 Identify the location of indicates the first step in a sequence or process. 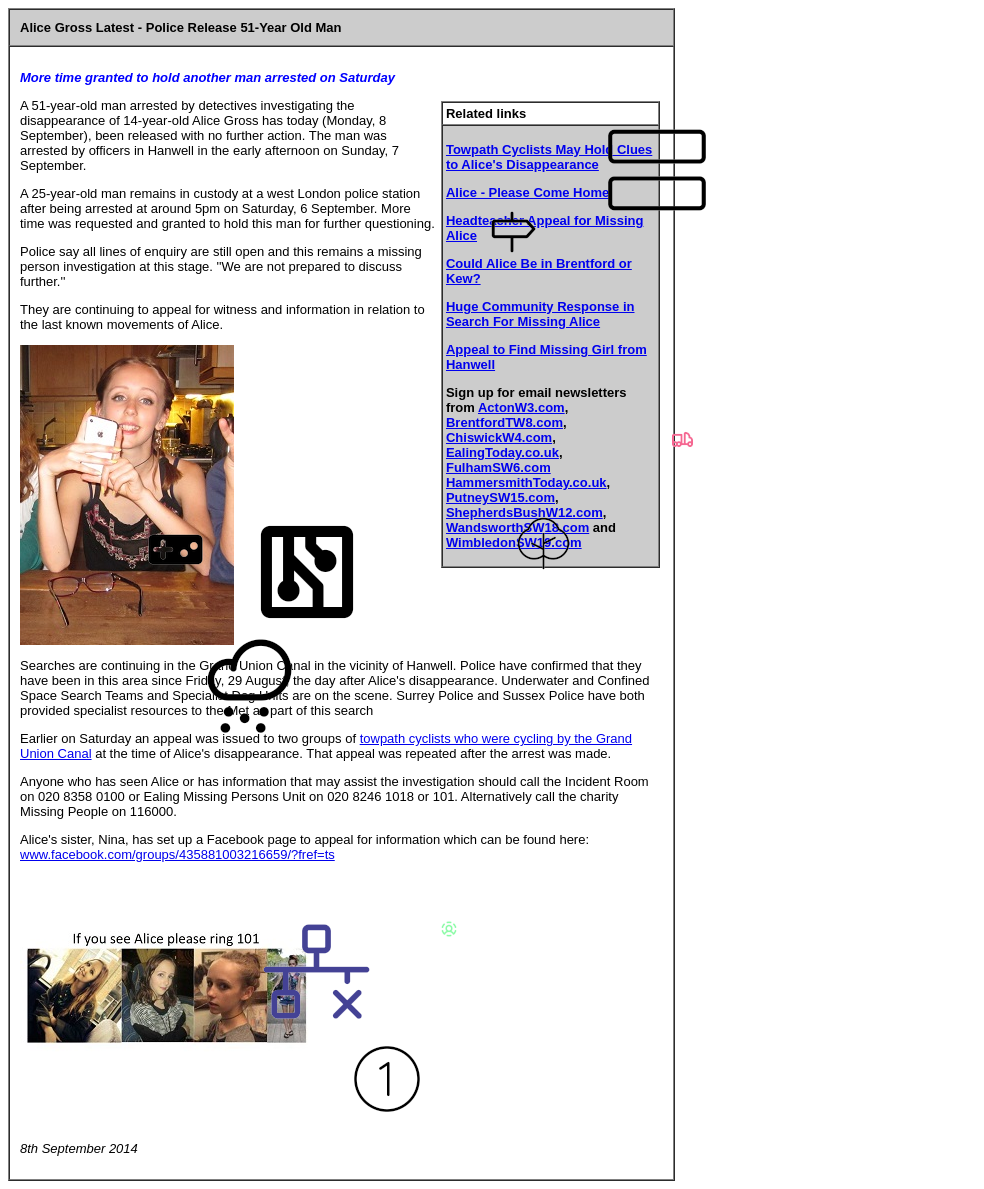
(387, 1079).